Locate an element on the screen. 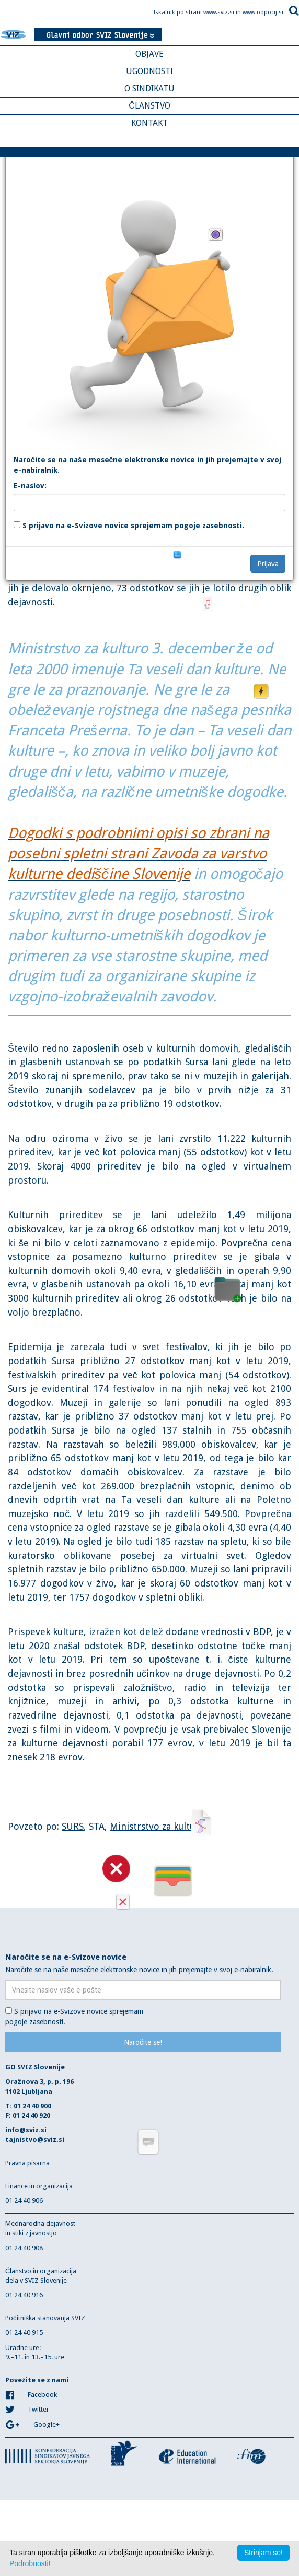 The width and height of the screenshot is (299, 2576). create a new folder is located at coordinates (227, 1289).